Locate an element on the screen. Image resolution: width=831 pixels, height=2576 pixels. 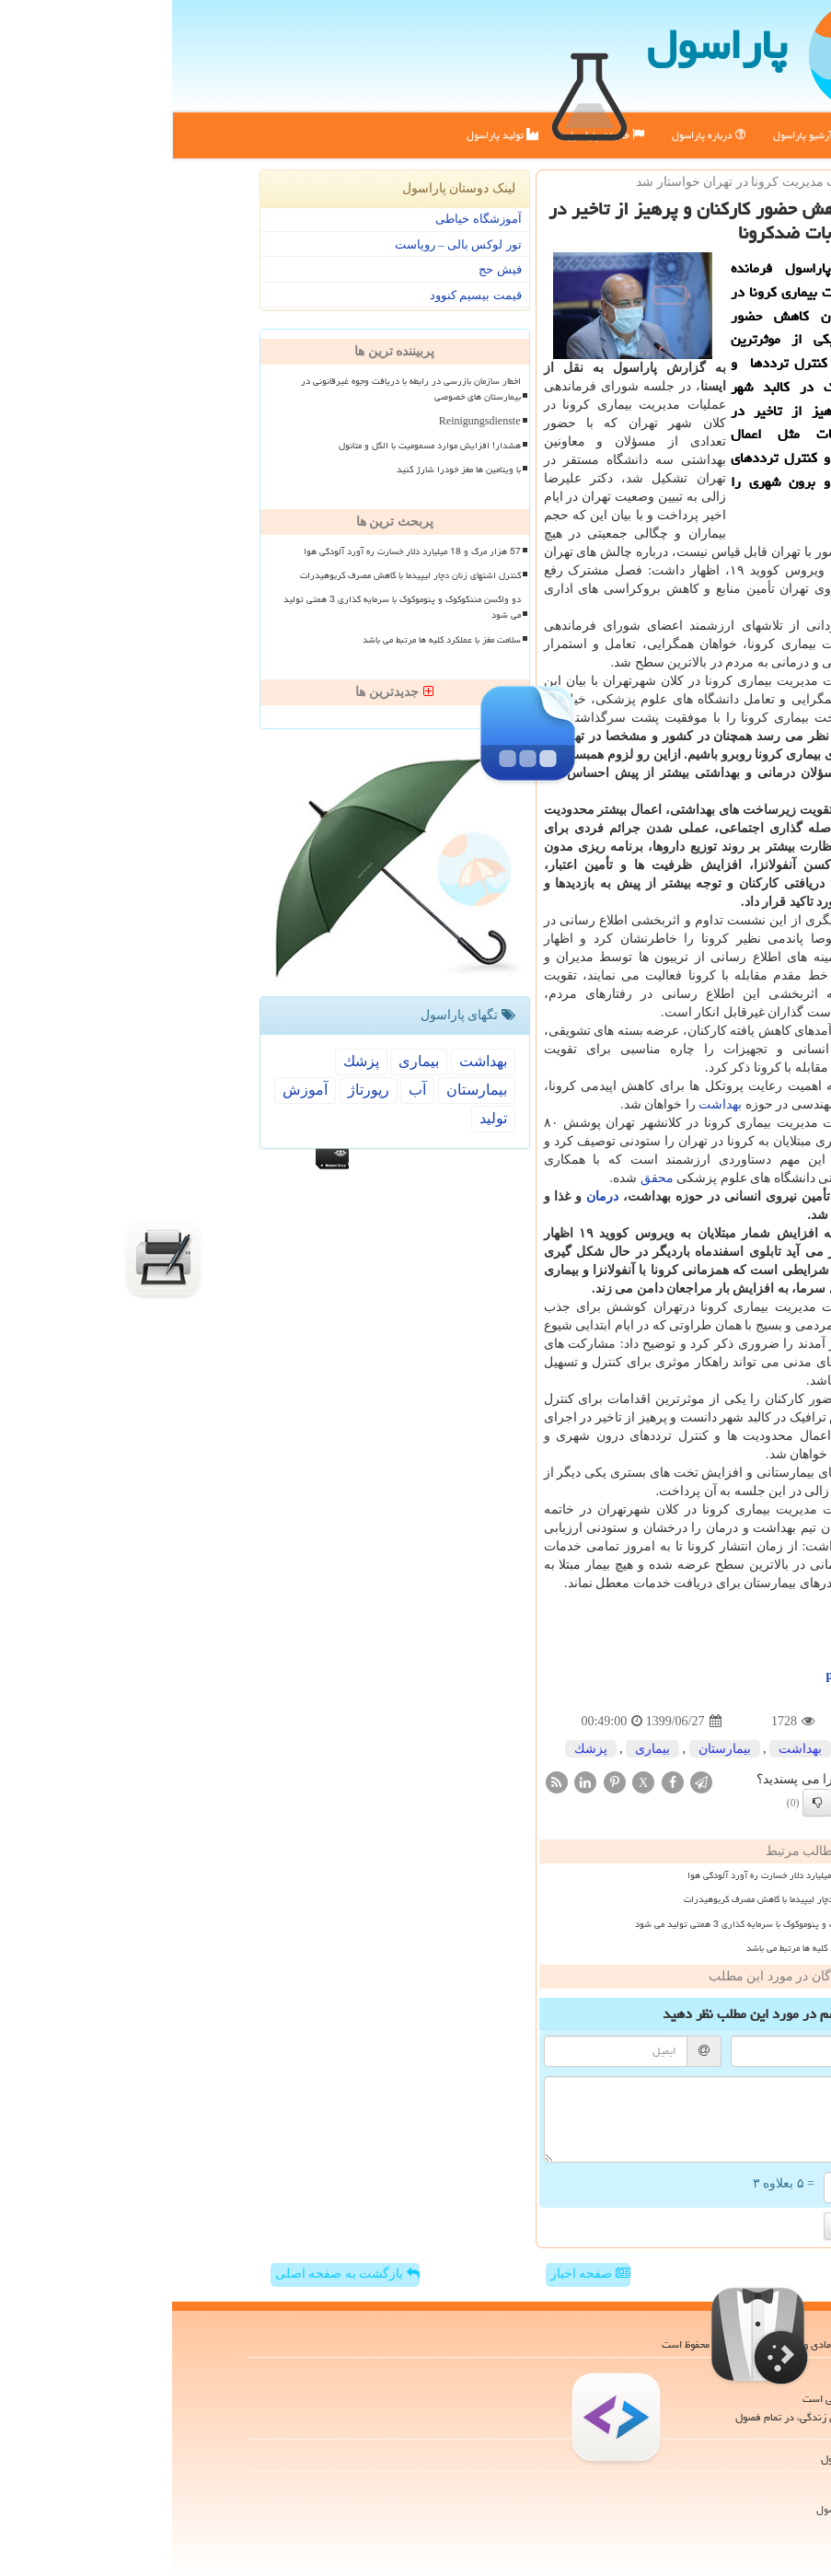
access science or chemistry applications is located at coordinates (589, 97).